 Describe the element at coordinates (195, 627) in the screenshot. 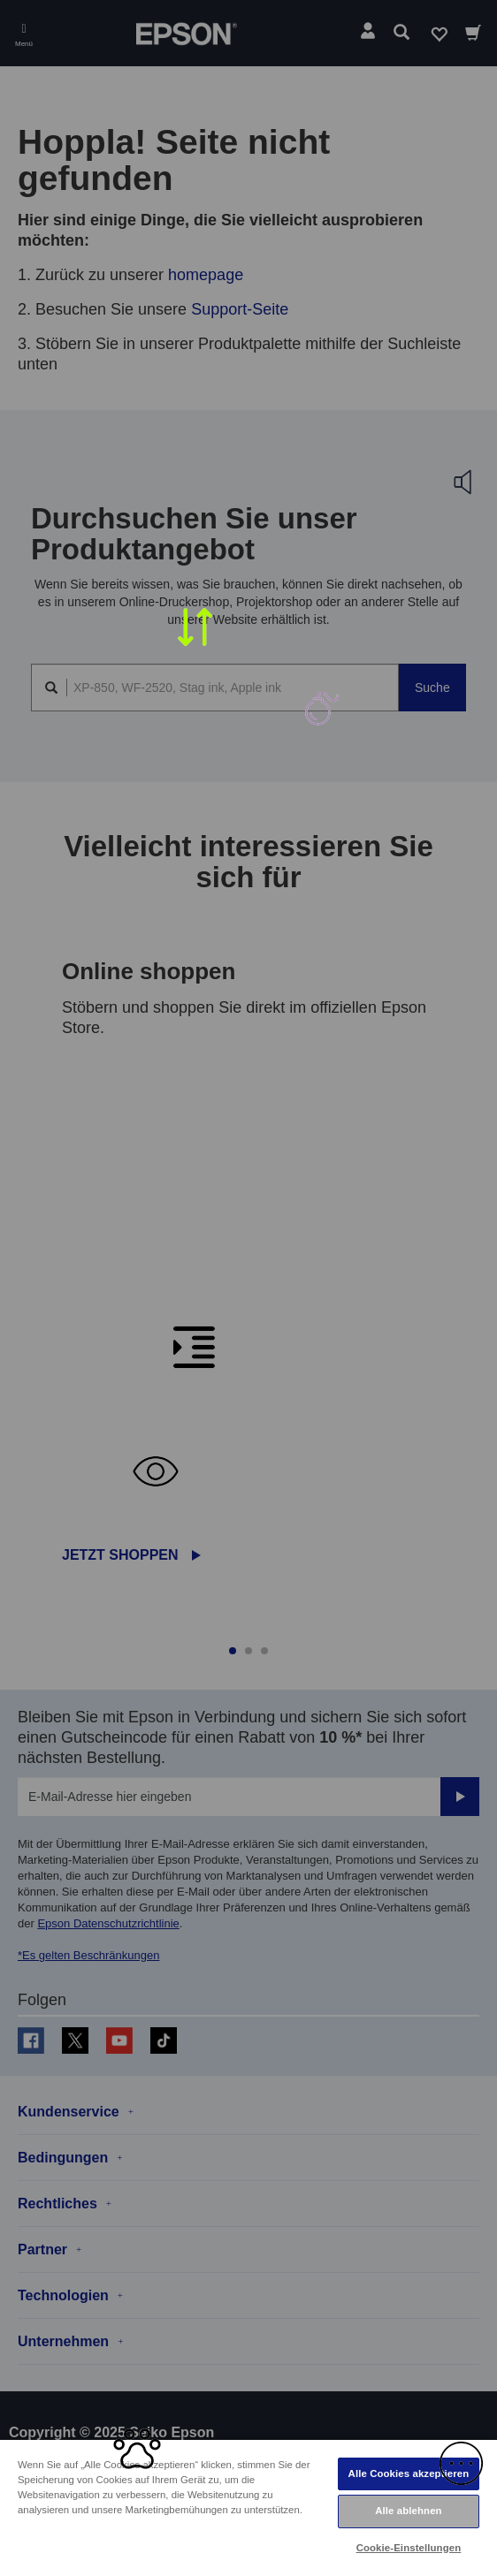

I see `sort items in ascending or descending order` at that location.